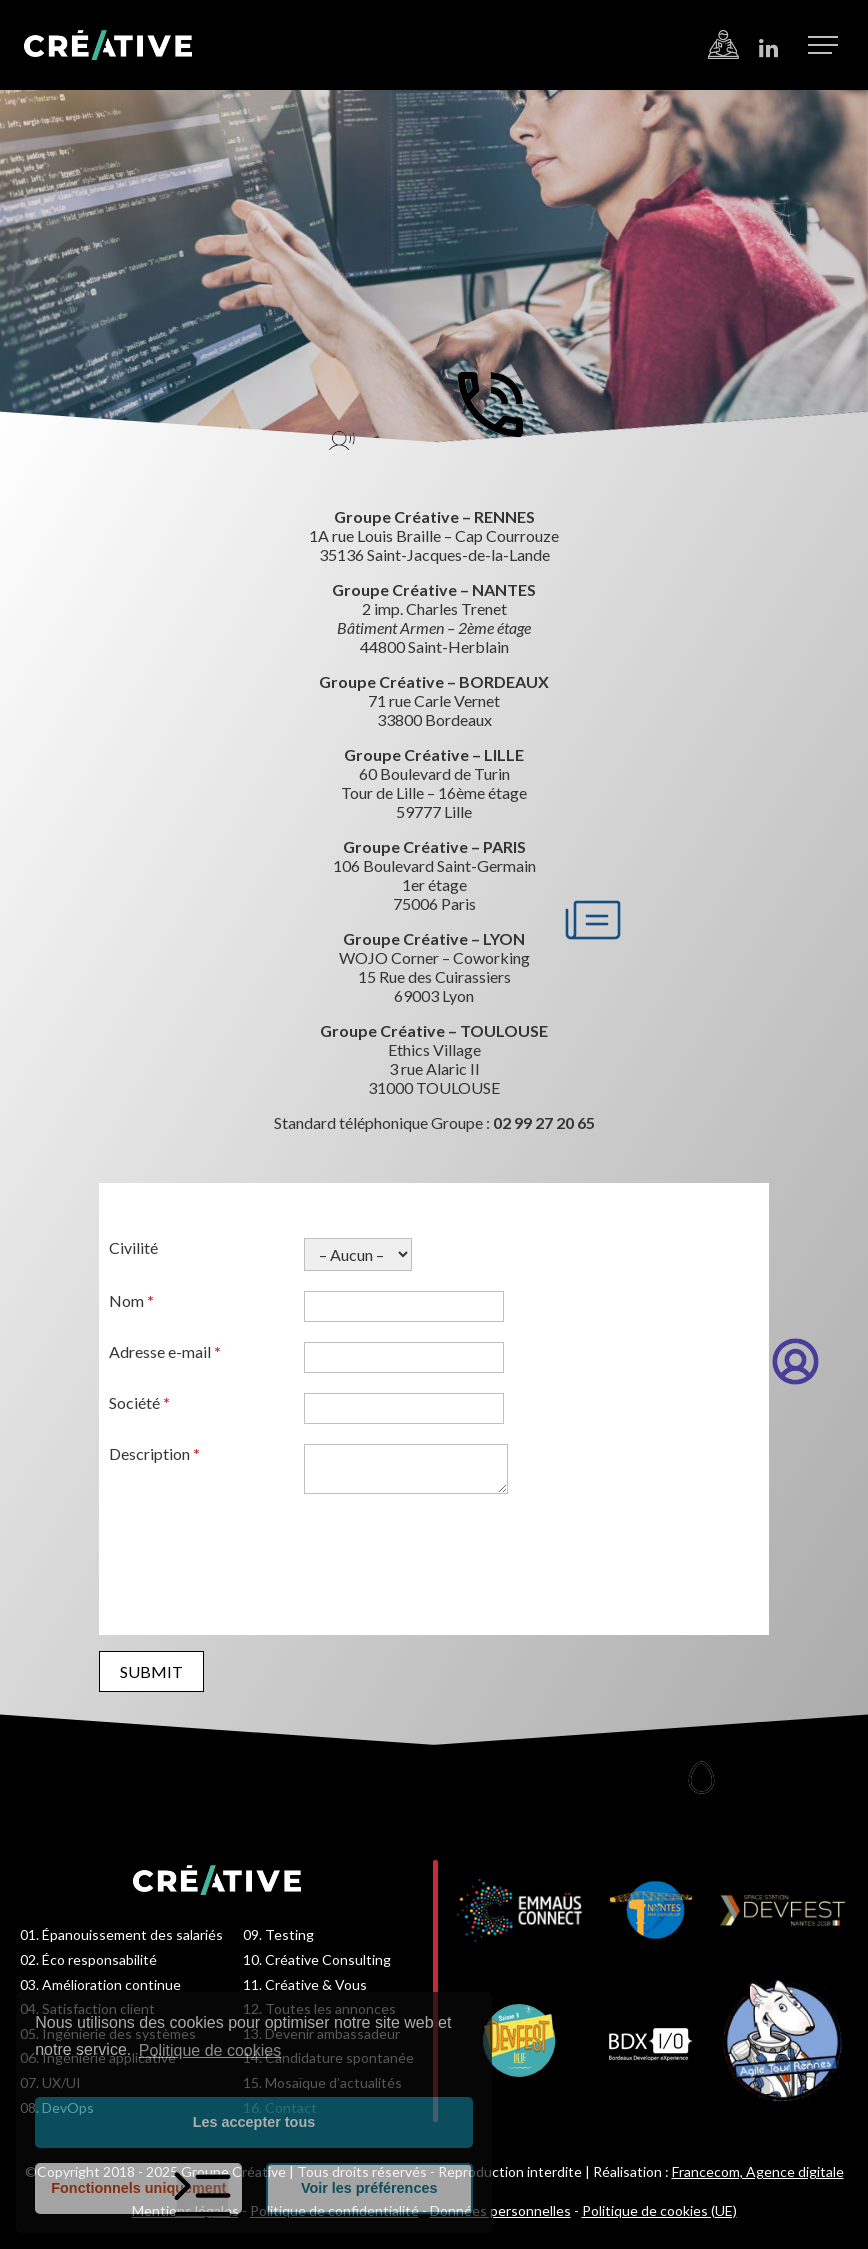  Describe the element at coordinates (595, 920) in the screenshot. I see `view news feed or articles` at that location.